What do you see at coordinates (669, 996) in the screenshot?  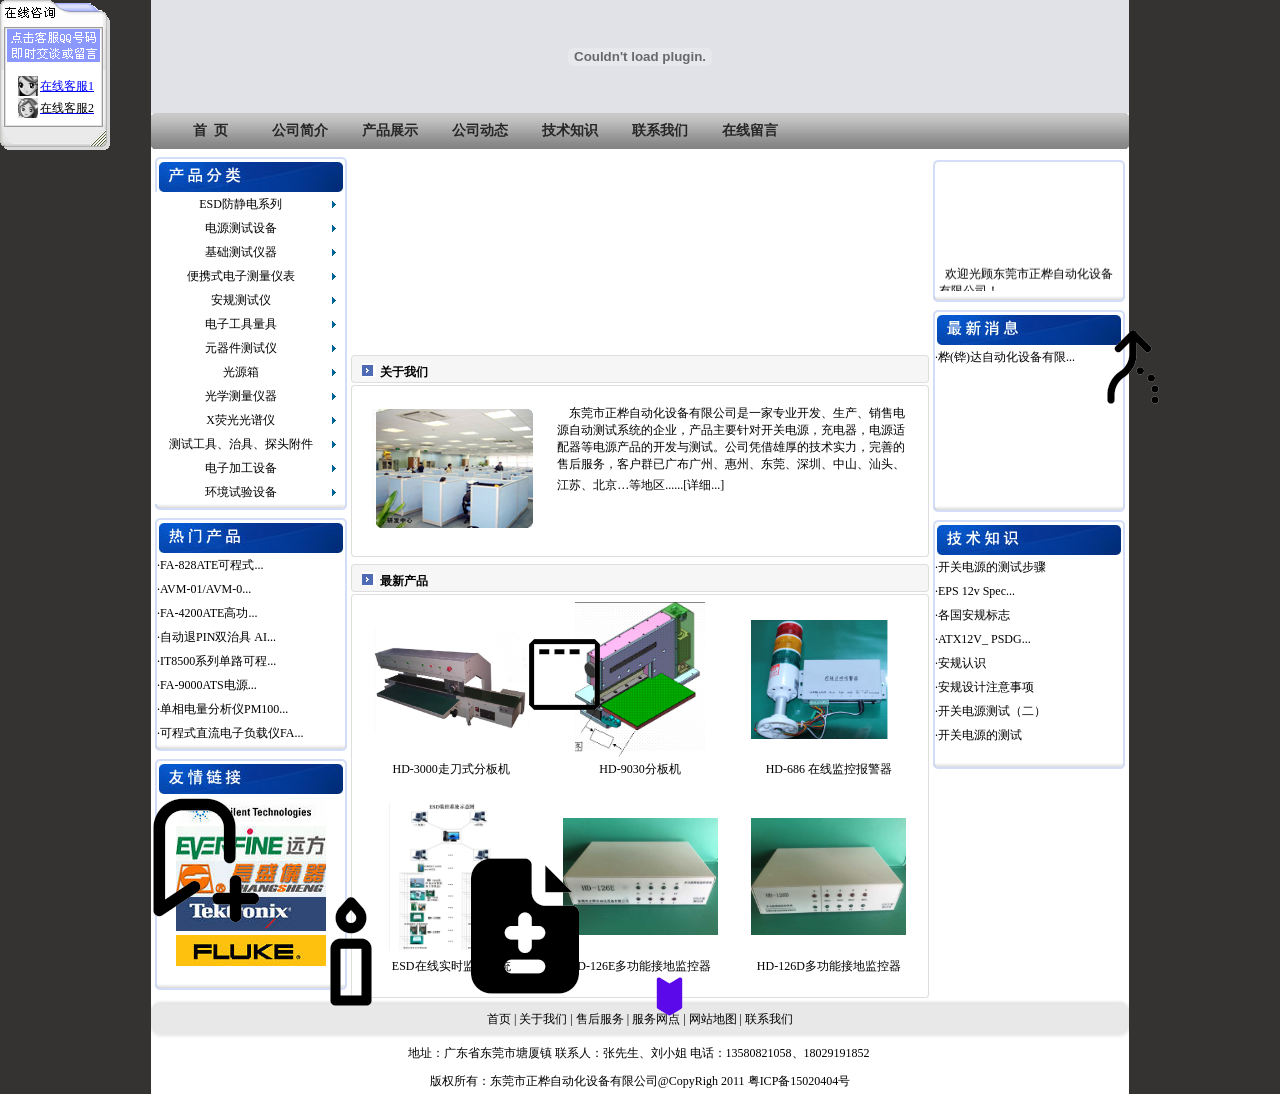 I see `indicates verified or certified status` at bounding box center [669, 996].